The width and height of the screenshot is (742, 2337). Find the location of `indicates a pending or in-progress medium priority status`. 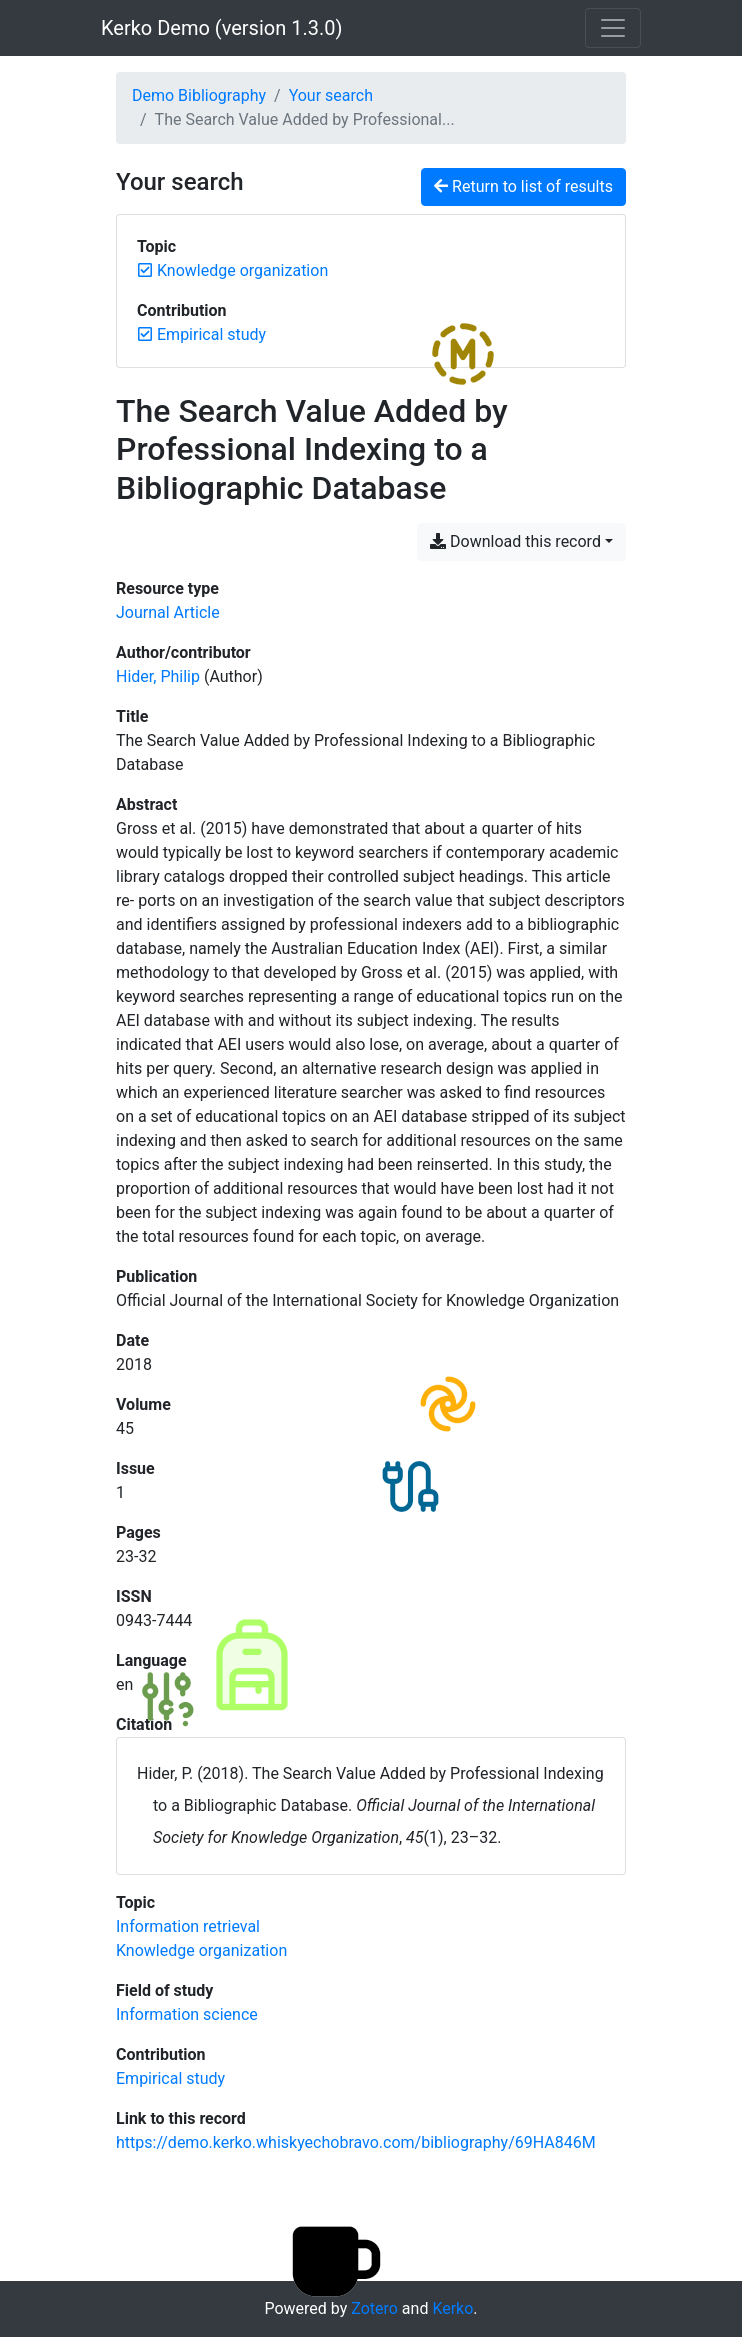

indicates a pending or in-progress medium priority status is located at coordinates (463, 354).